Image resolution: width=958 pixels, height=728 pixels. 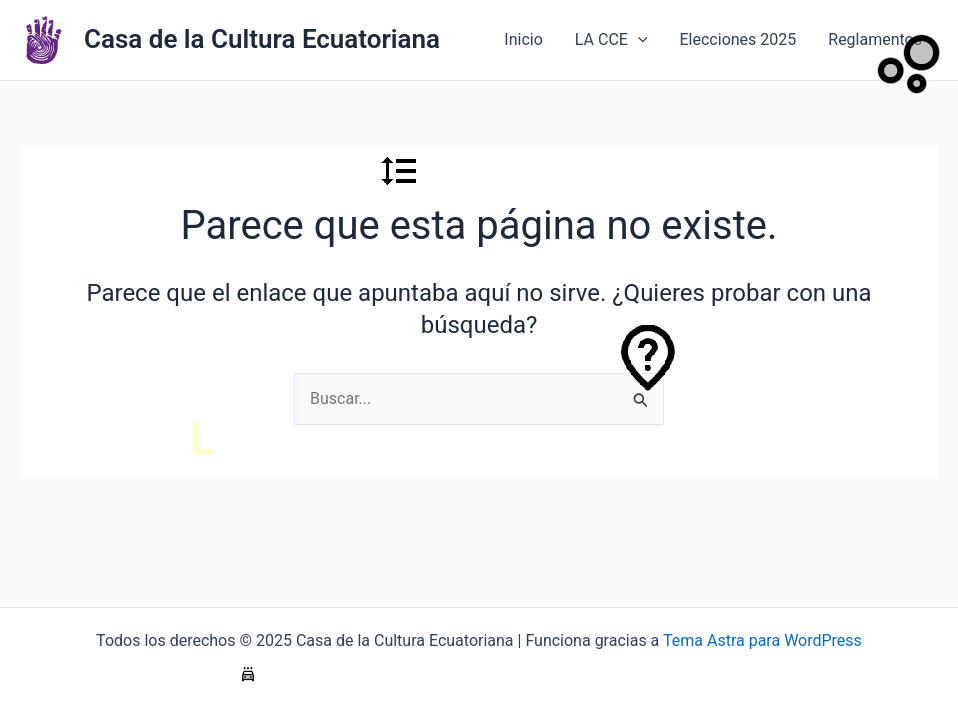 What do you see at coordinates (248, 674) in the screenshot?
I see `find nearby car wash locations` at bounding box center [248, 674].